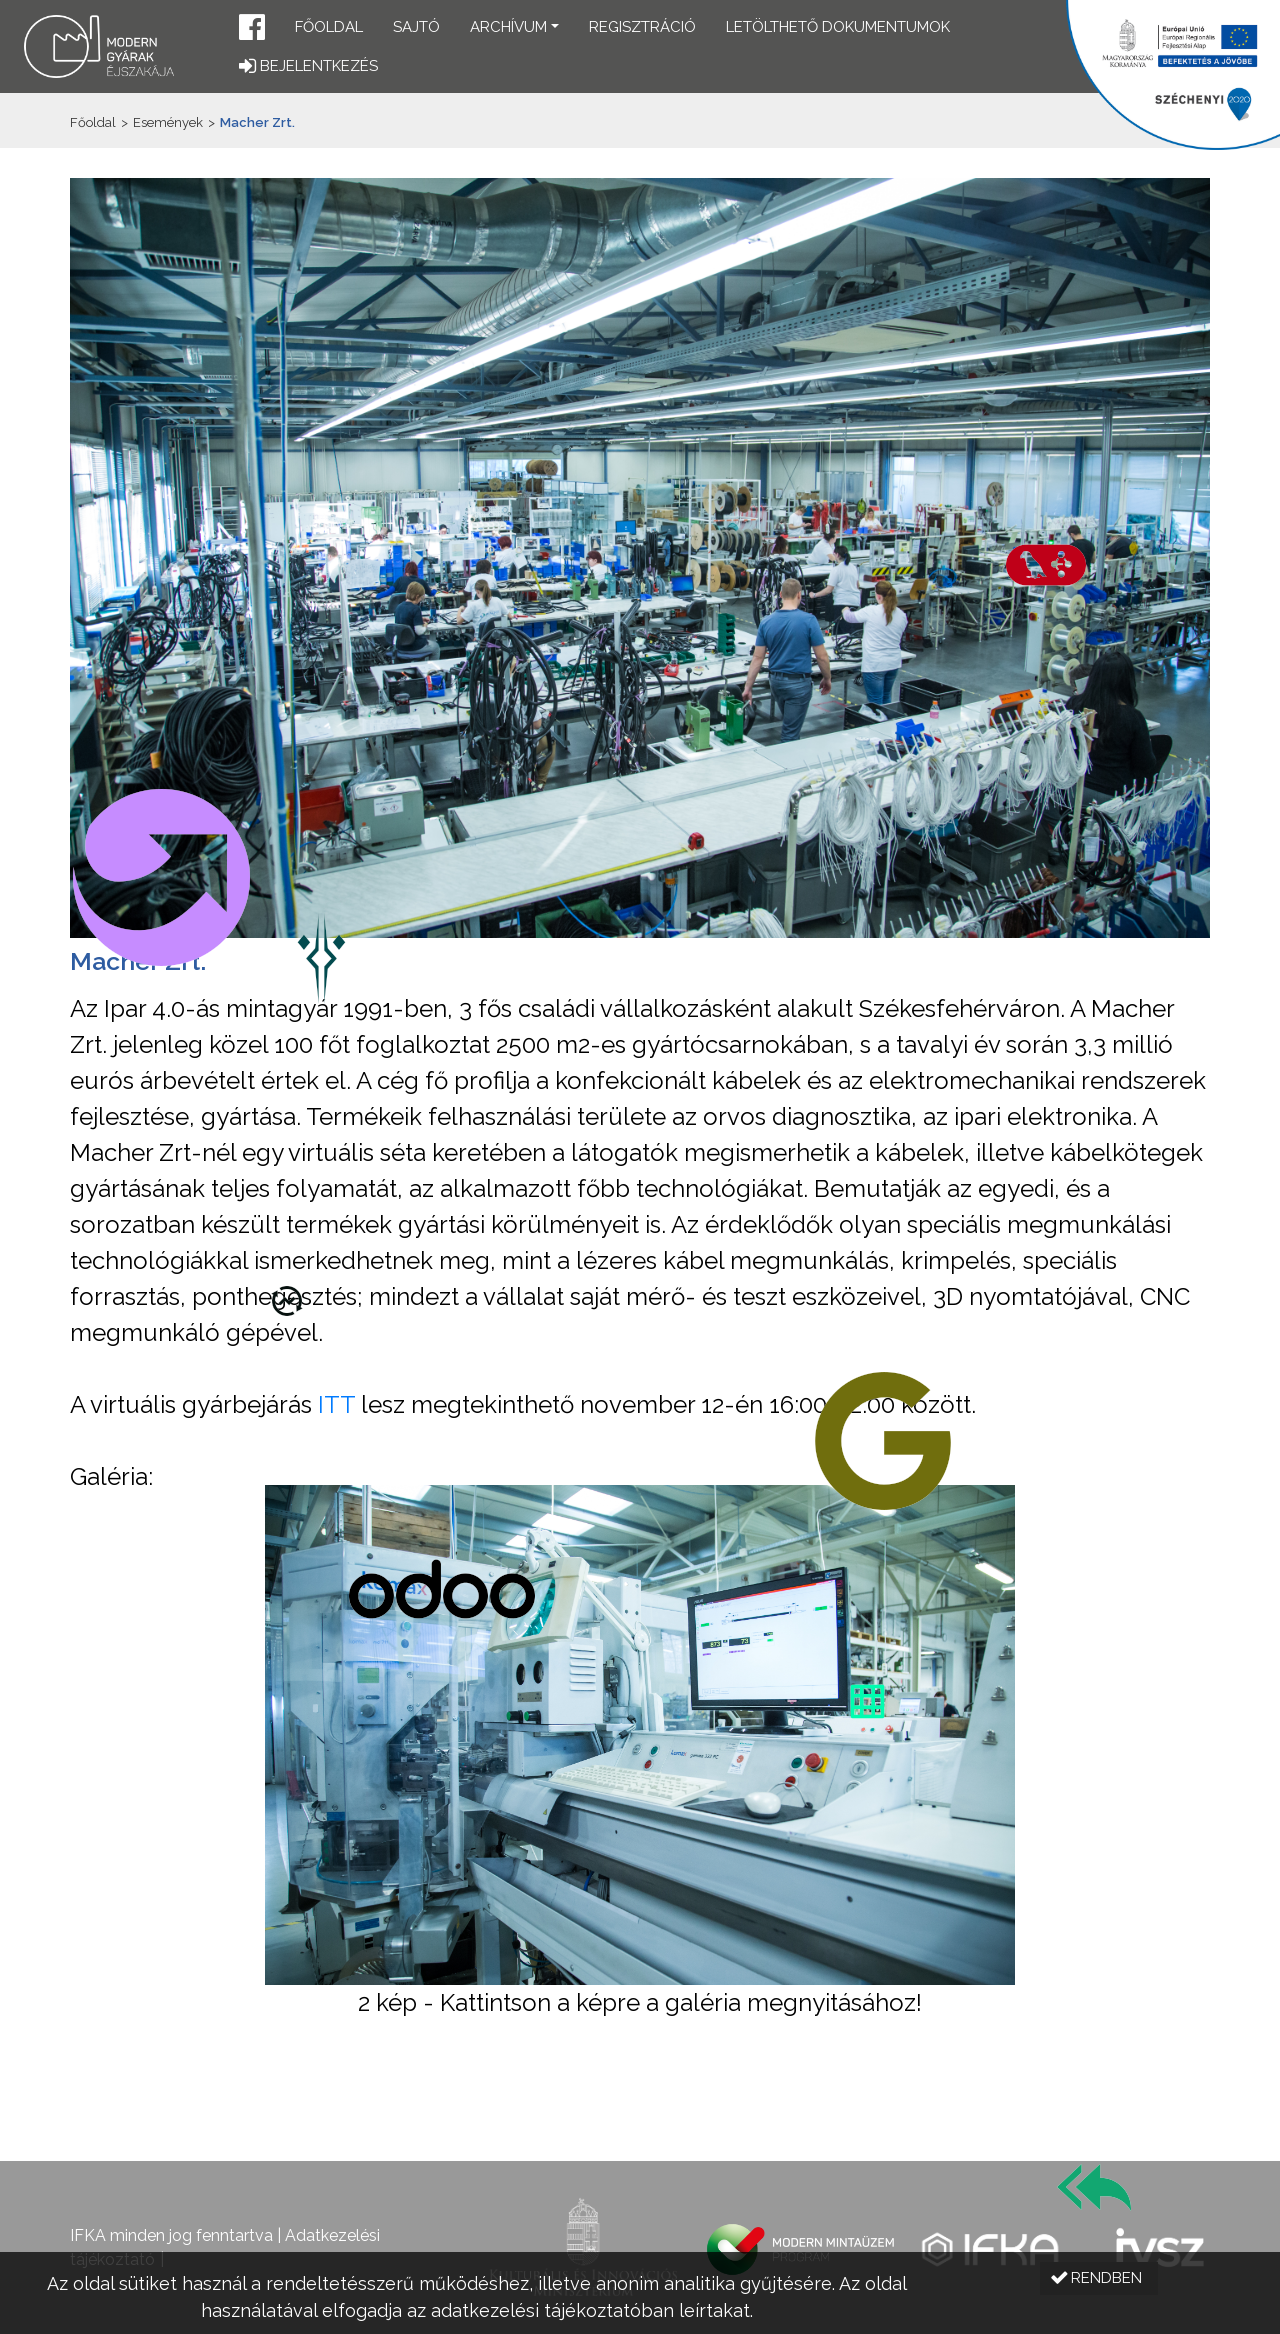  Describe the element at coordinates (321, 958) in the screenshot. I see `fulcrum app logo` at that location.